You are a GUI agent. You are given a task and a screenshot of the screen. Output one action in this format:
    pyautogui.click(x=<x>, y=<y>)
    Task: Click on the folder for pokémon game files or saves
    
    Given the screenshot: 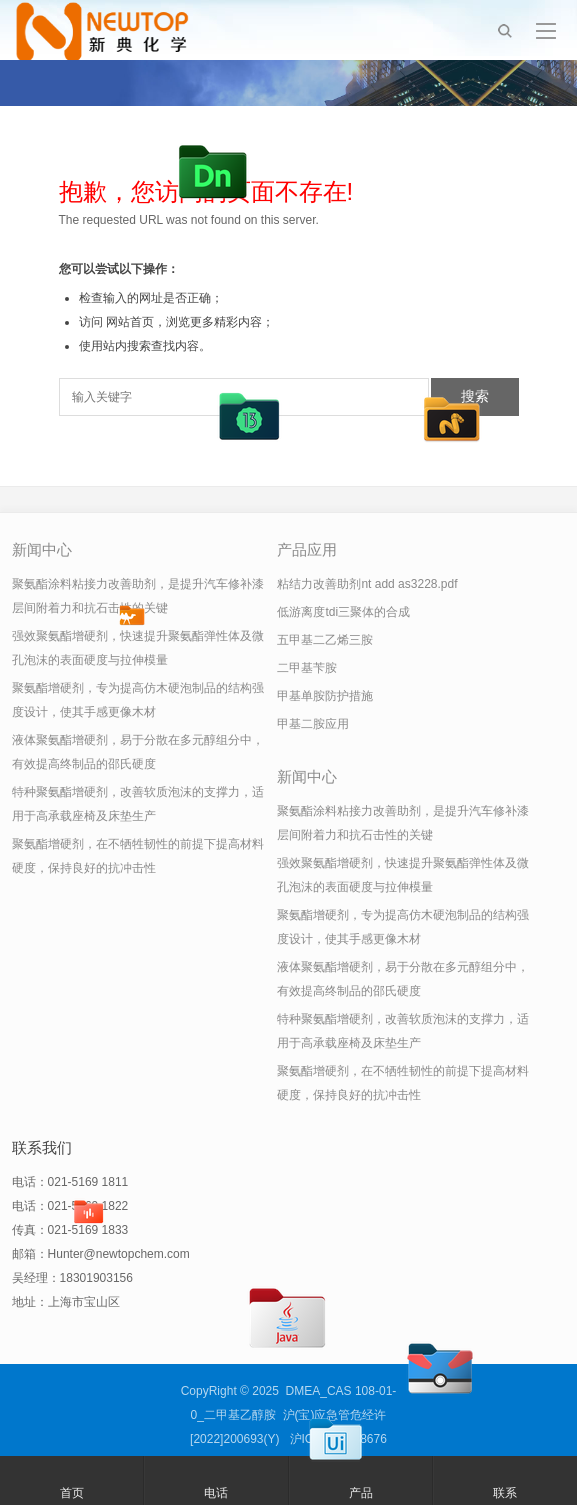 What is the action you would take?
    pyautogui.click(x=440, y=1370)
    